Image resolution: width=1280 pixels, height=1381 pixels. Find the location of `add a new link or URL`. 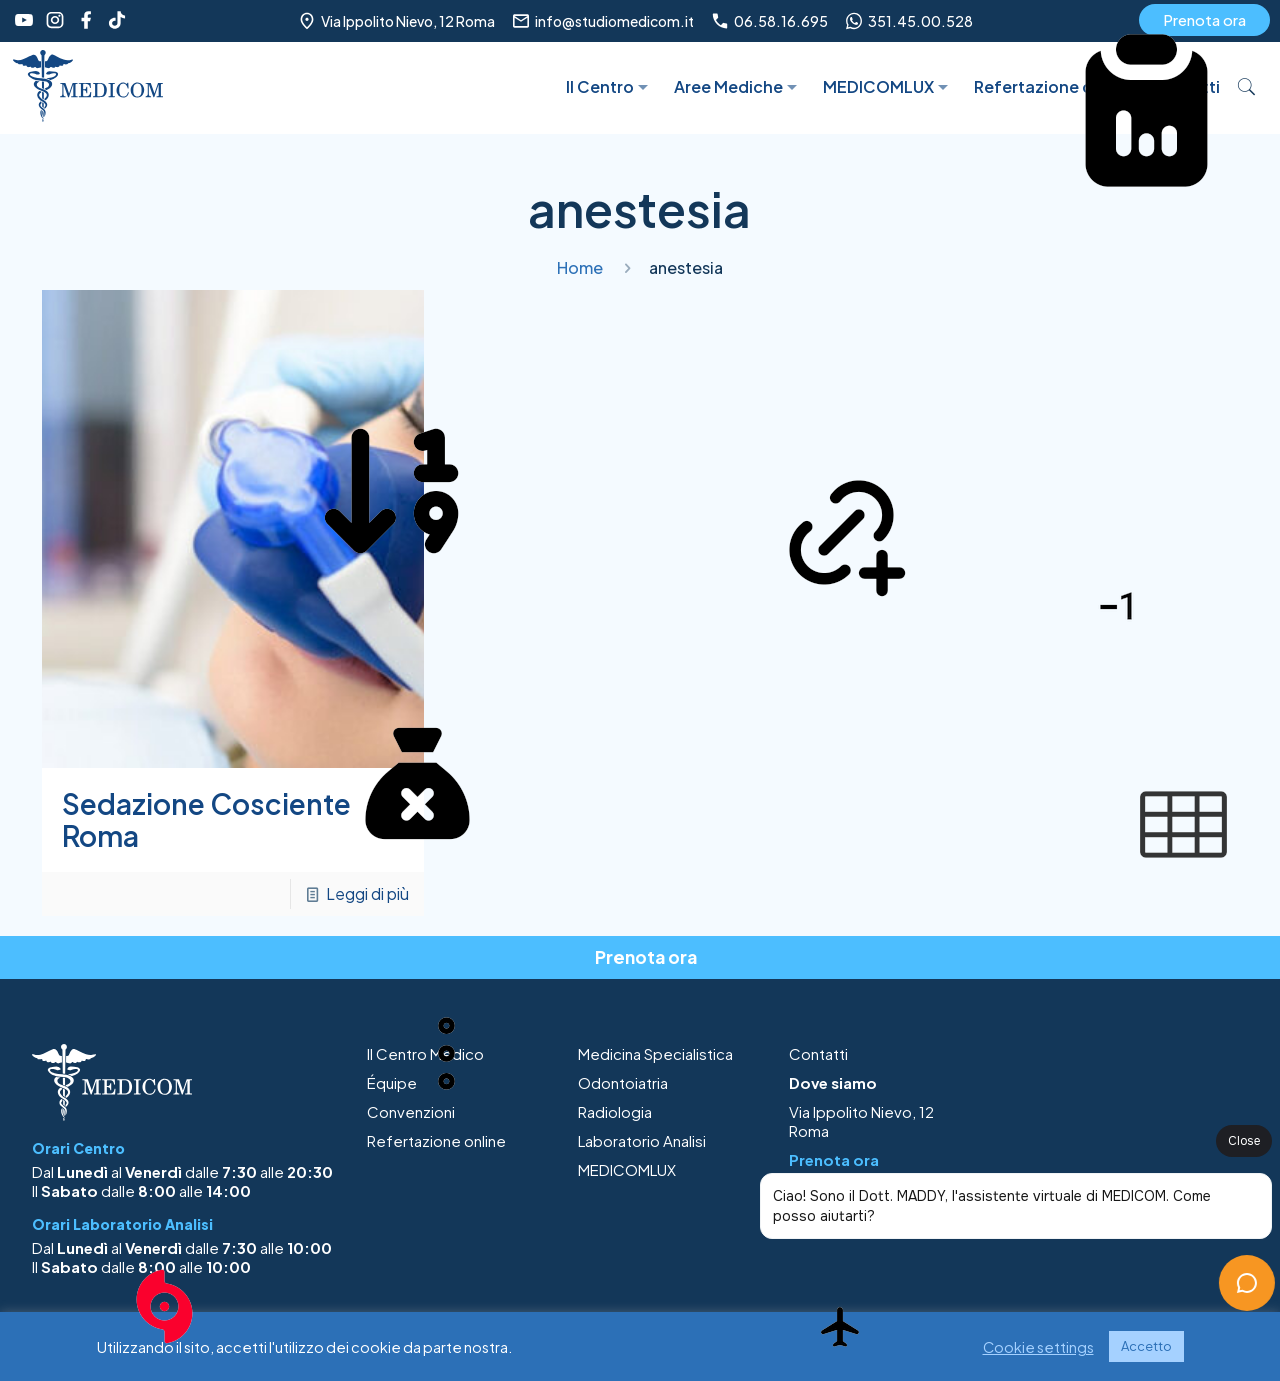

add a new link or URL is located at coordinates (841, 532).